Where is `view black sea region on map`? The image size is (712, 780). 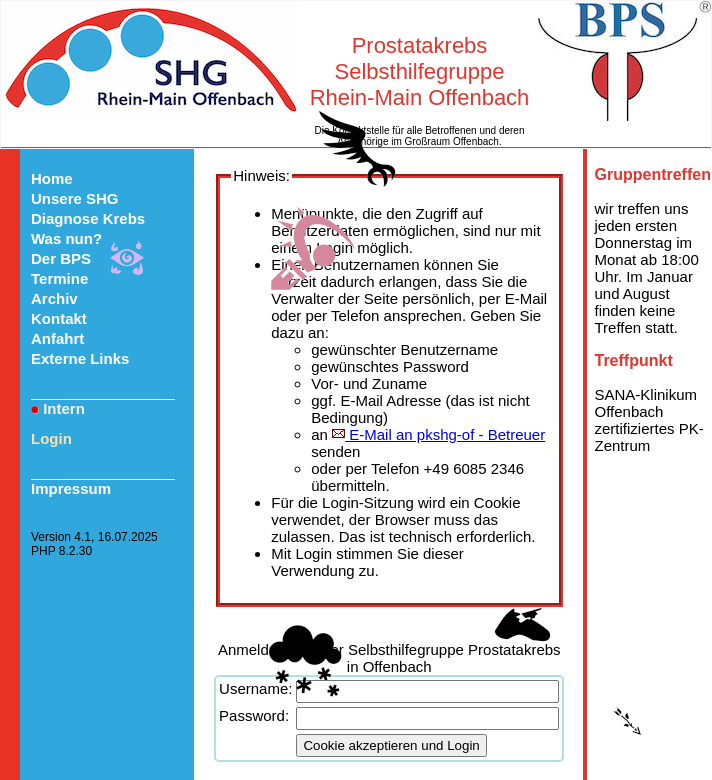 view black sea region on map is located at coordinates (522, 624).